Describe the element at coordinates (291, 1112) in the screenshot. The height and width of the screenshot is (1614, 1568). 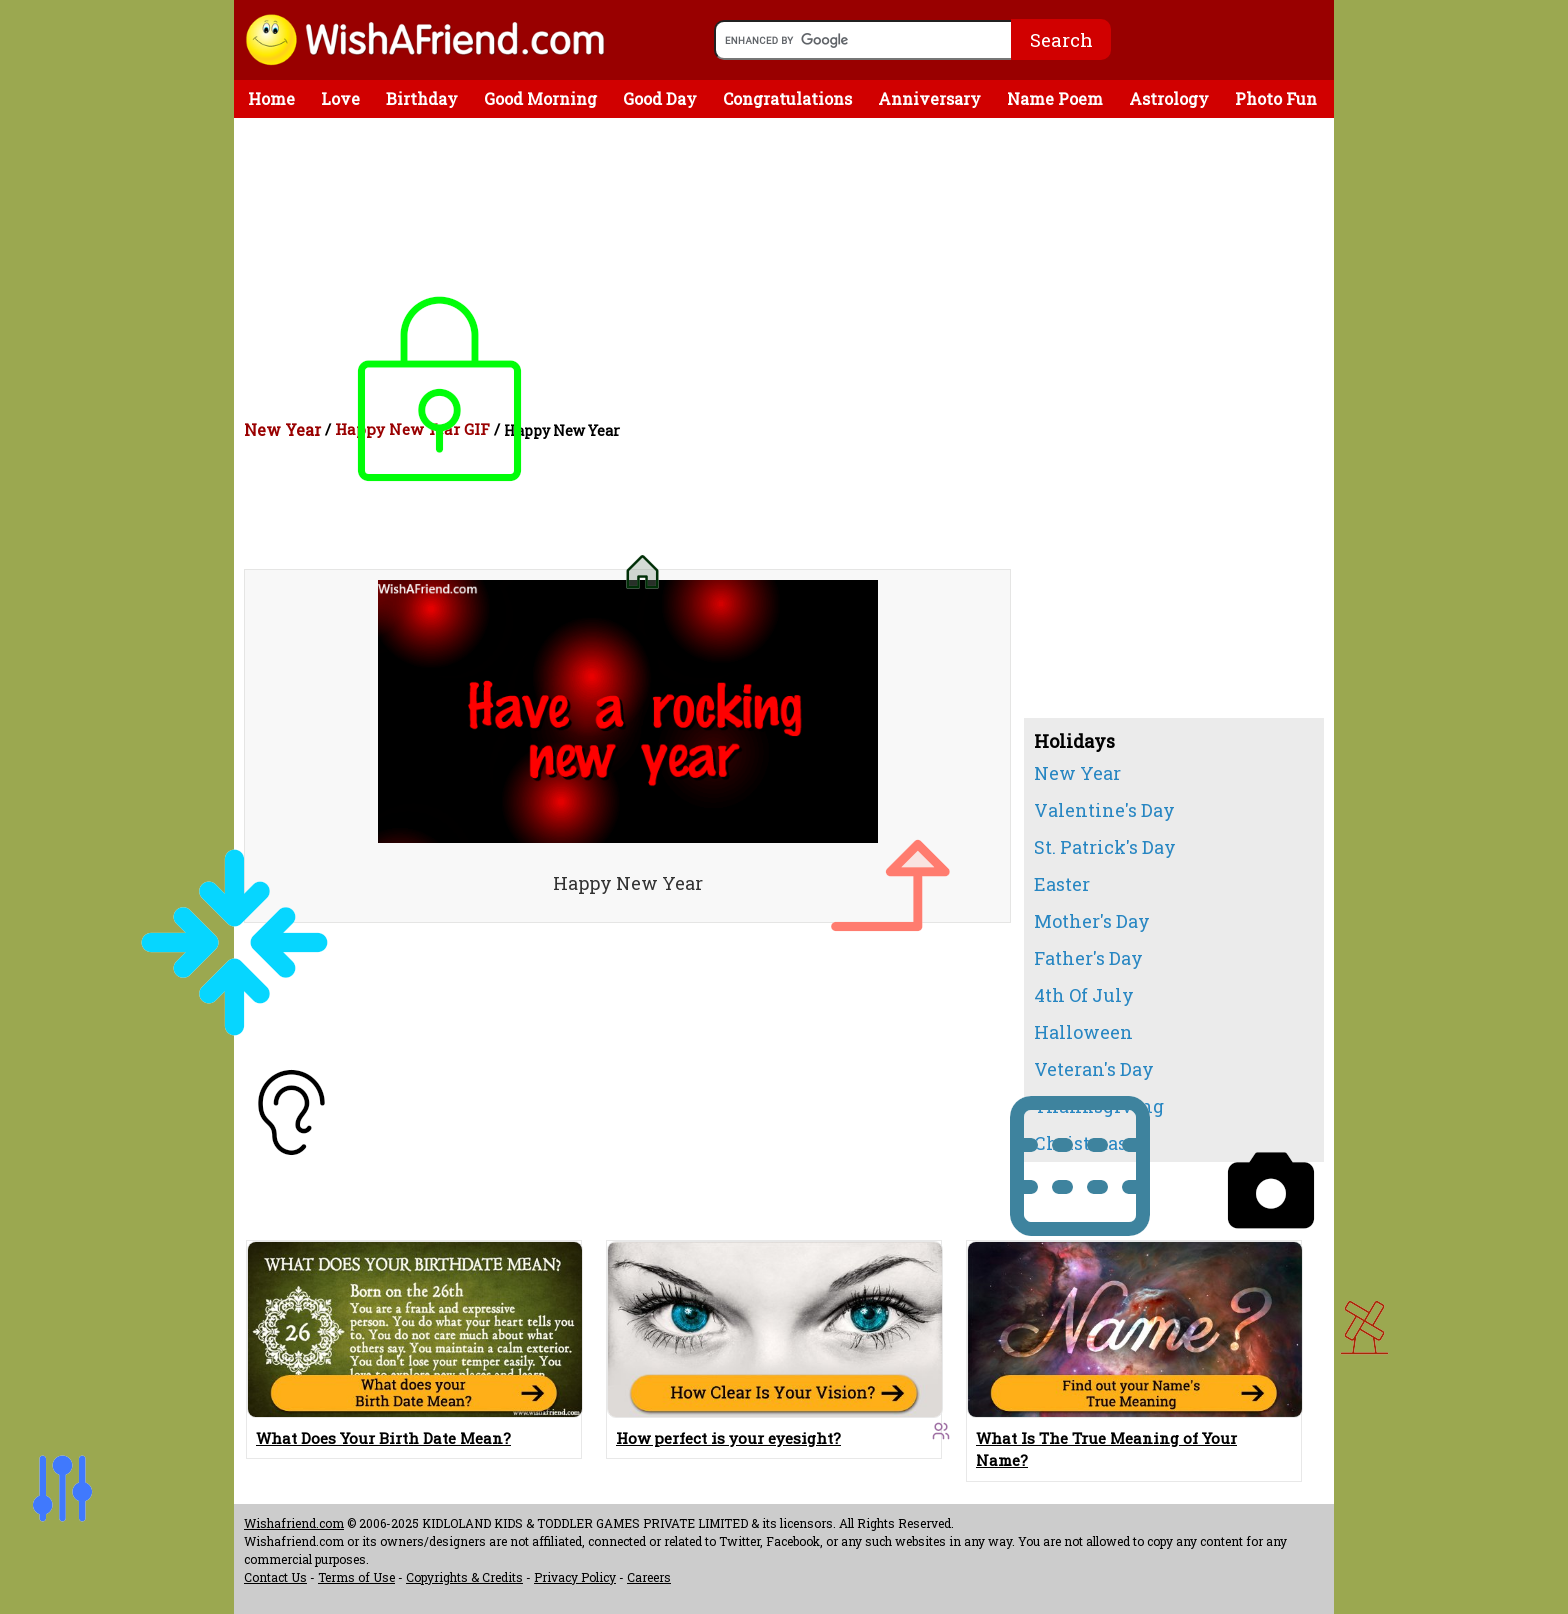
I see `access audio or hearing settings` at that location.